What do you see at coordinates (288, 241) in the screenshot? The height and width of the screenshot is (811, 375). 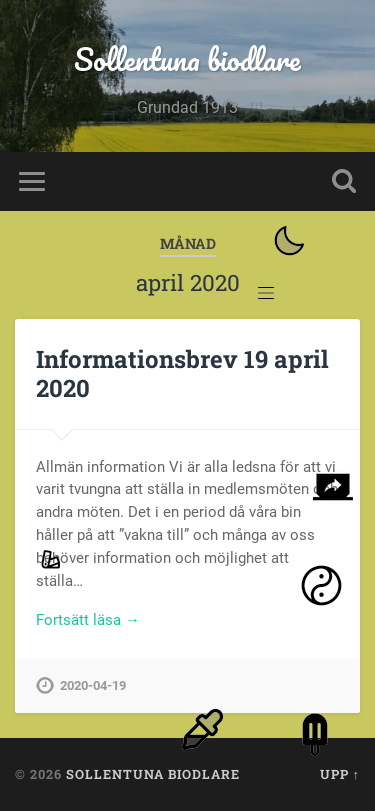 I see `toggle dark mode or night theme` at bounding box center [288, 241].